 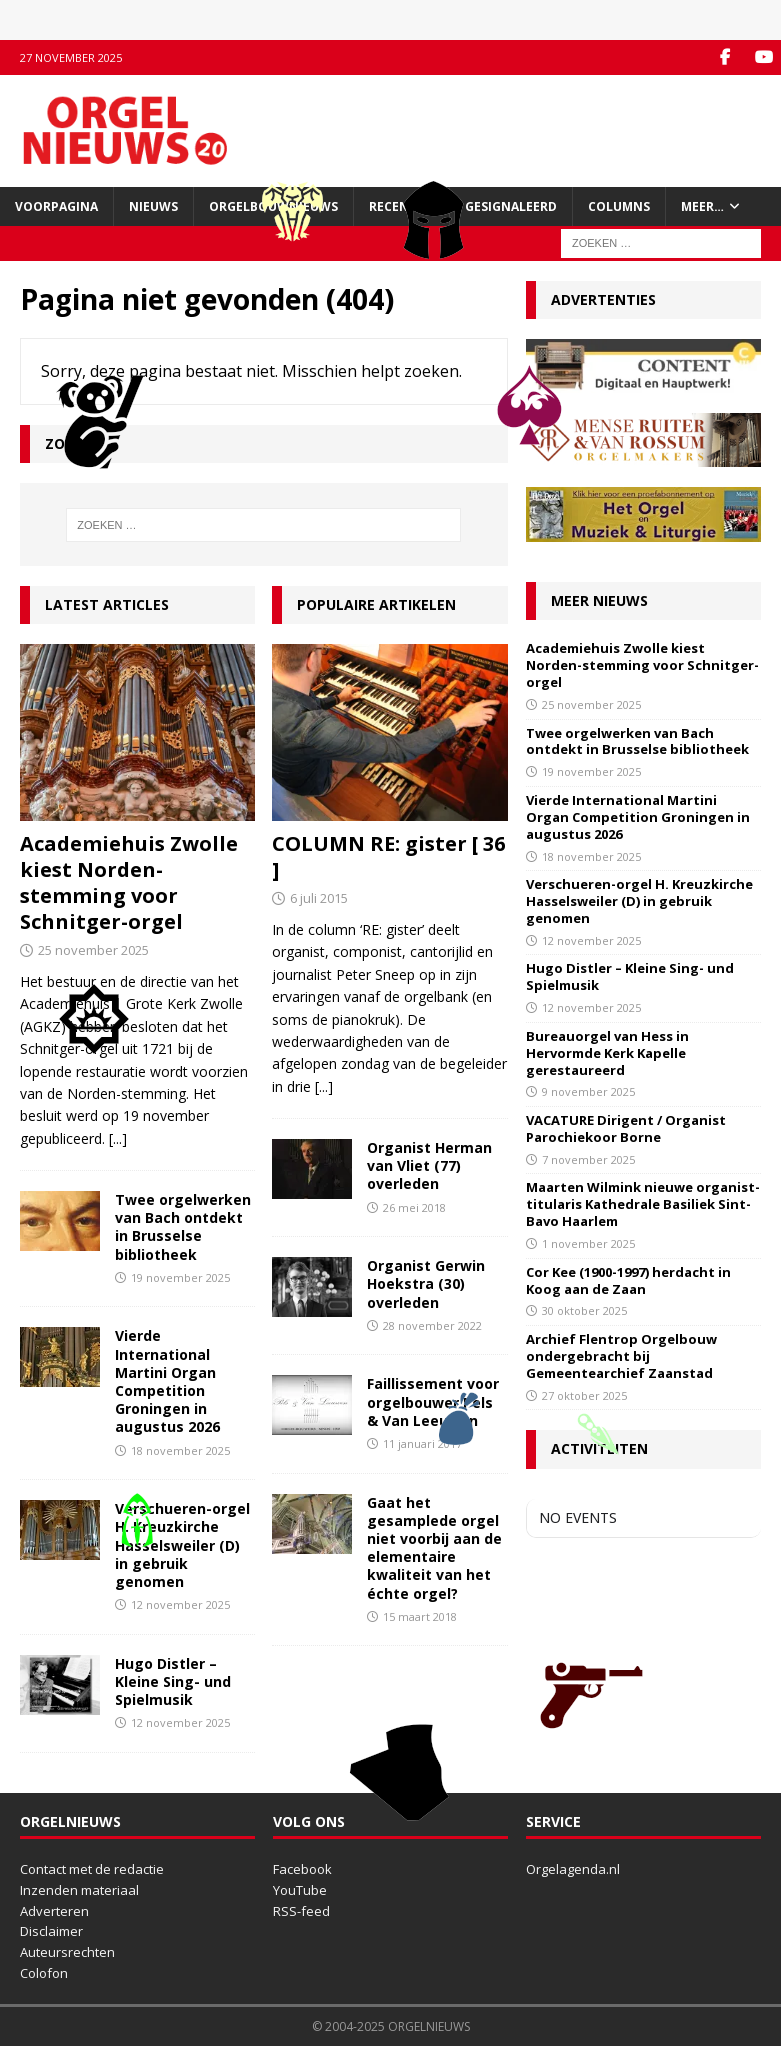 What do you see at coordinates (433, 221) in the screenshot?
I see `select warrior or knight character class` at bounding box center [433, 221].